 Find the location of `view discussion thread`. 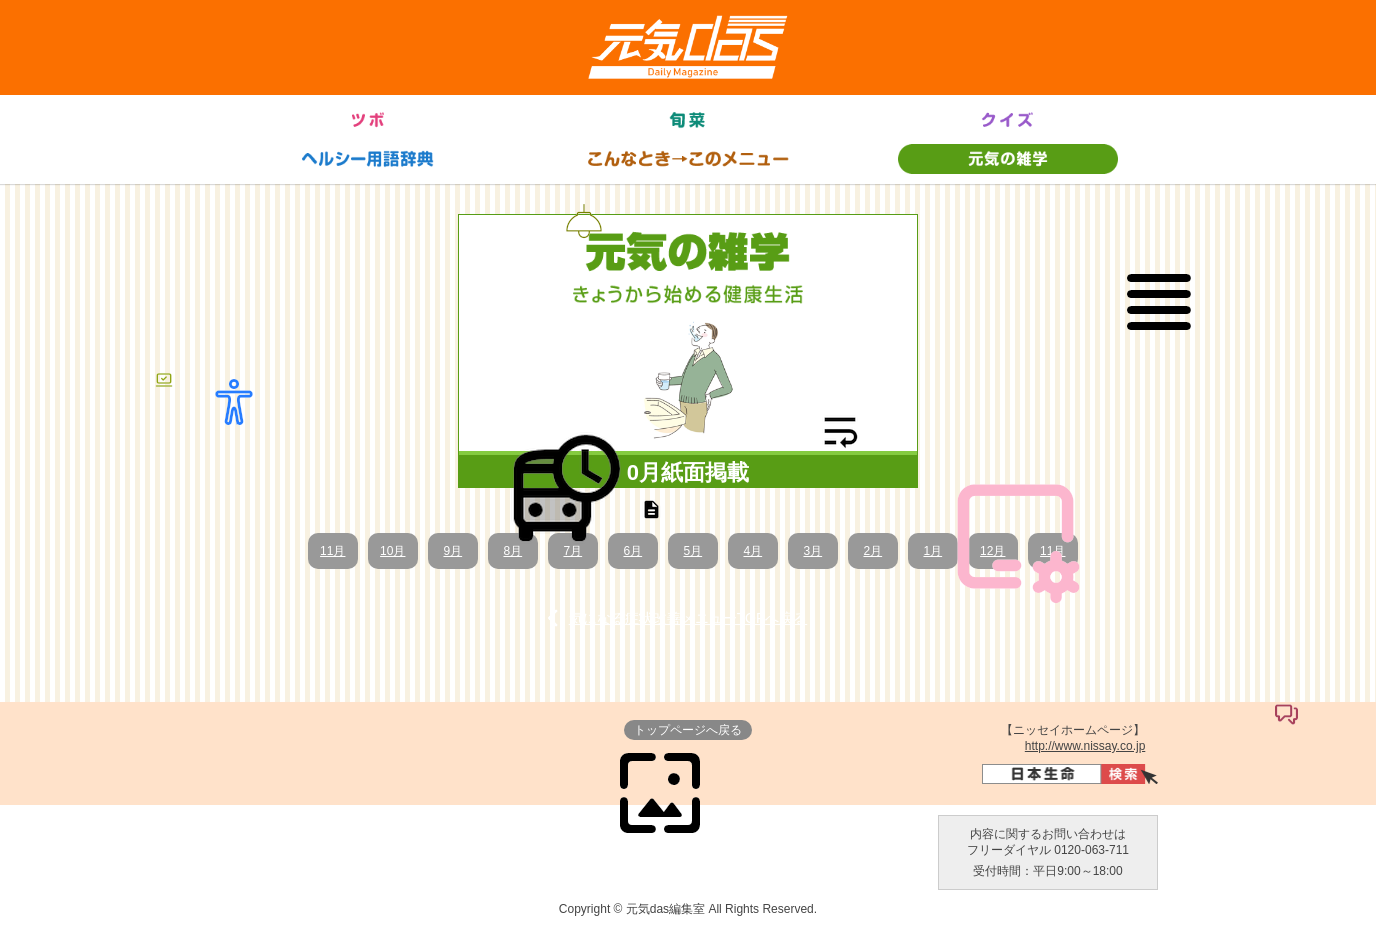

view discussion thread is located at coordinates (1286, 714).